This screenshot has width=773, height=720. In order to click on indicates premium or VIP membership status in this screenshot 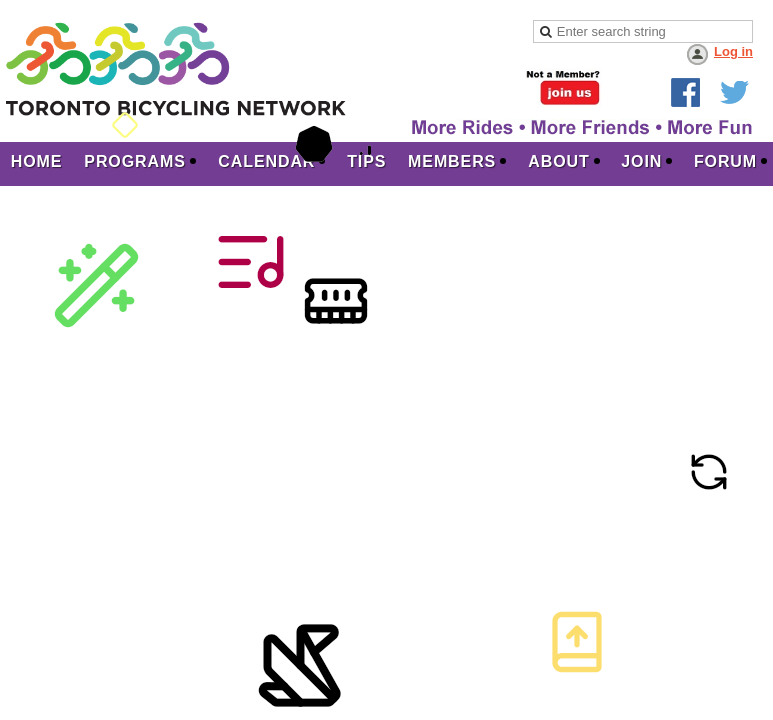, I will do `click(125, 125)`.